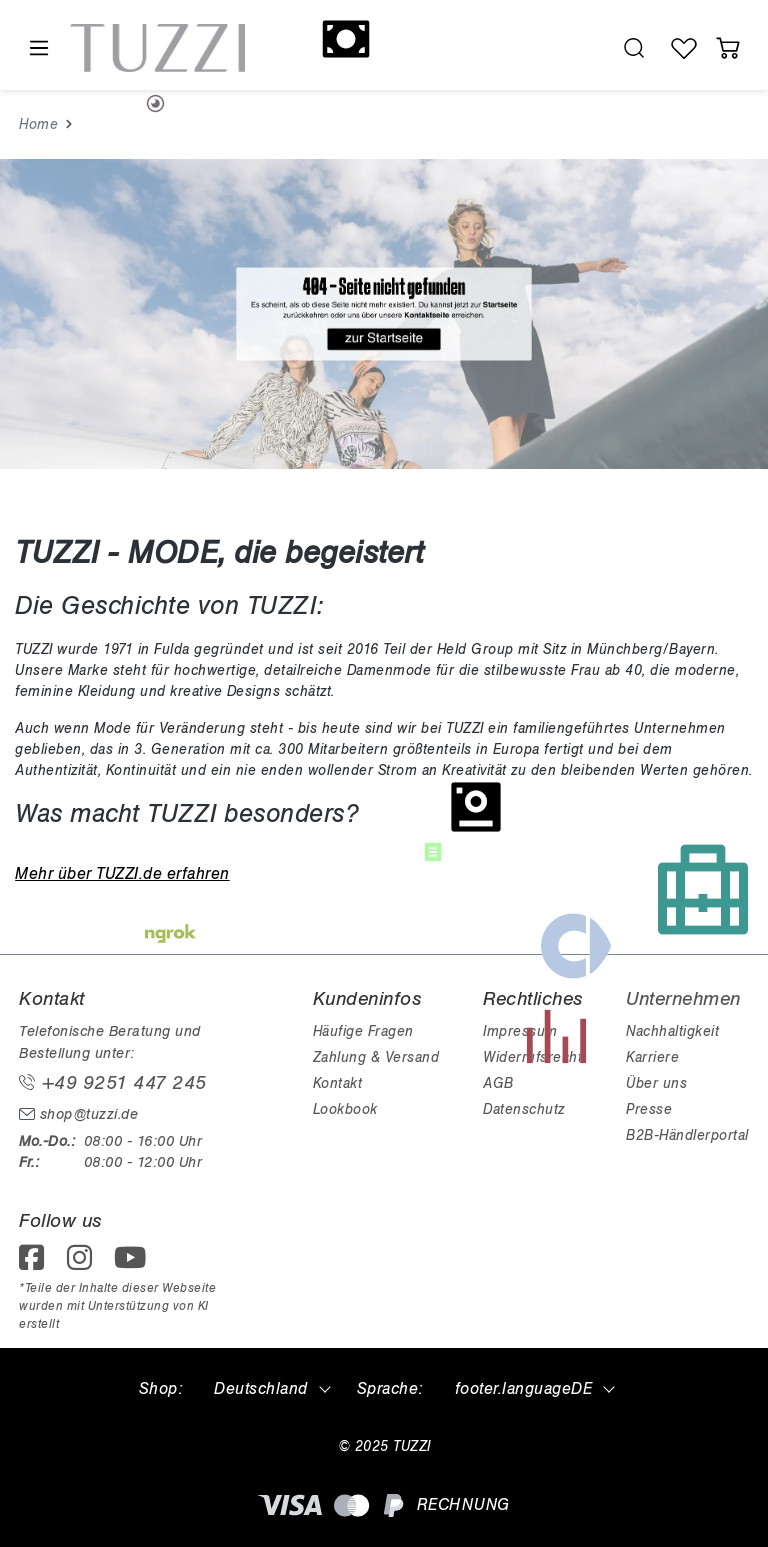  I want to click on audio equalizer or sound level visualization, so click(556, 1036).